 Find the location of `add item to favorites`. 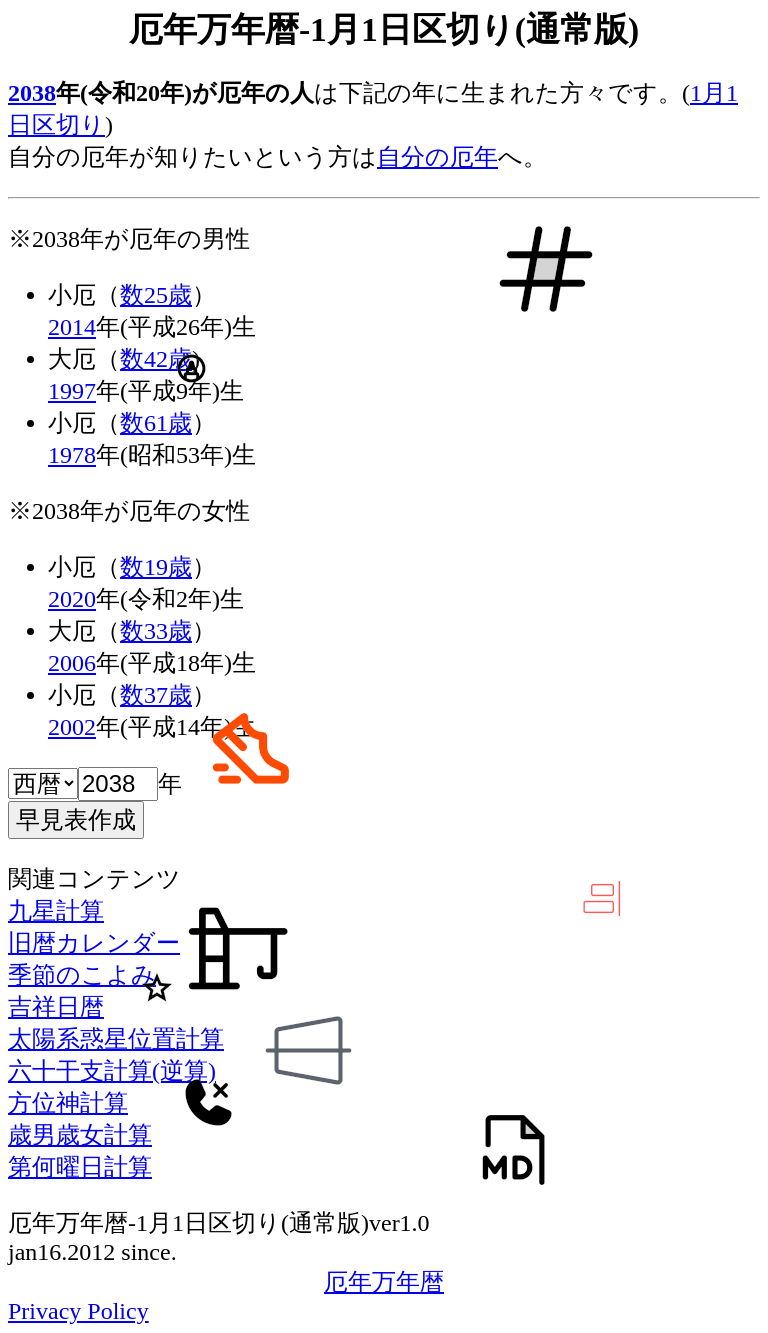

add item to favorites is located at coordinates (157, 988).